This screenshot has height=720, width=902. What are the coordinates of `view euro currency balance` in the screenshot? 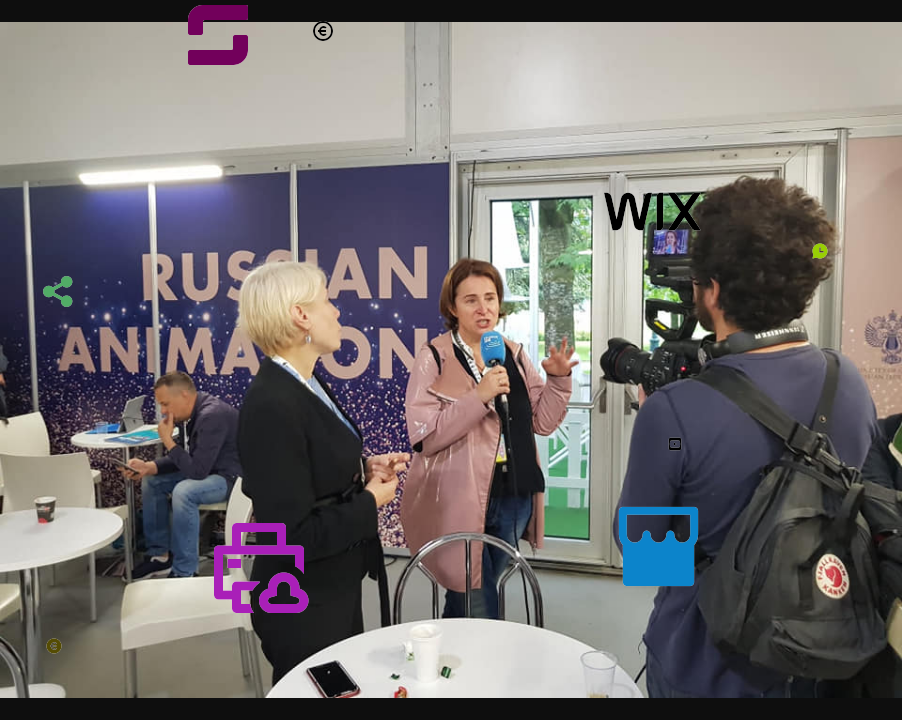 It's located at (323, 31).